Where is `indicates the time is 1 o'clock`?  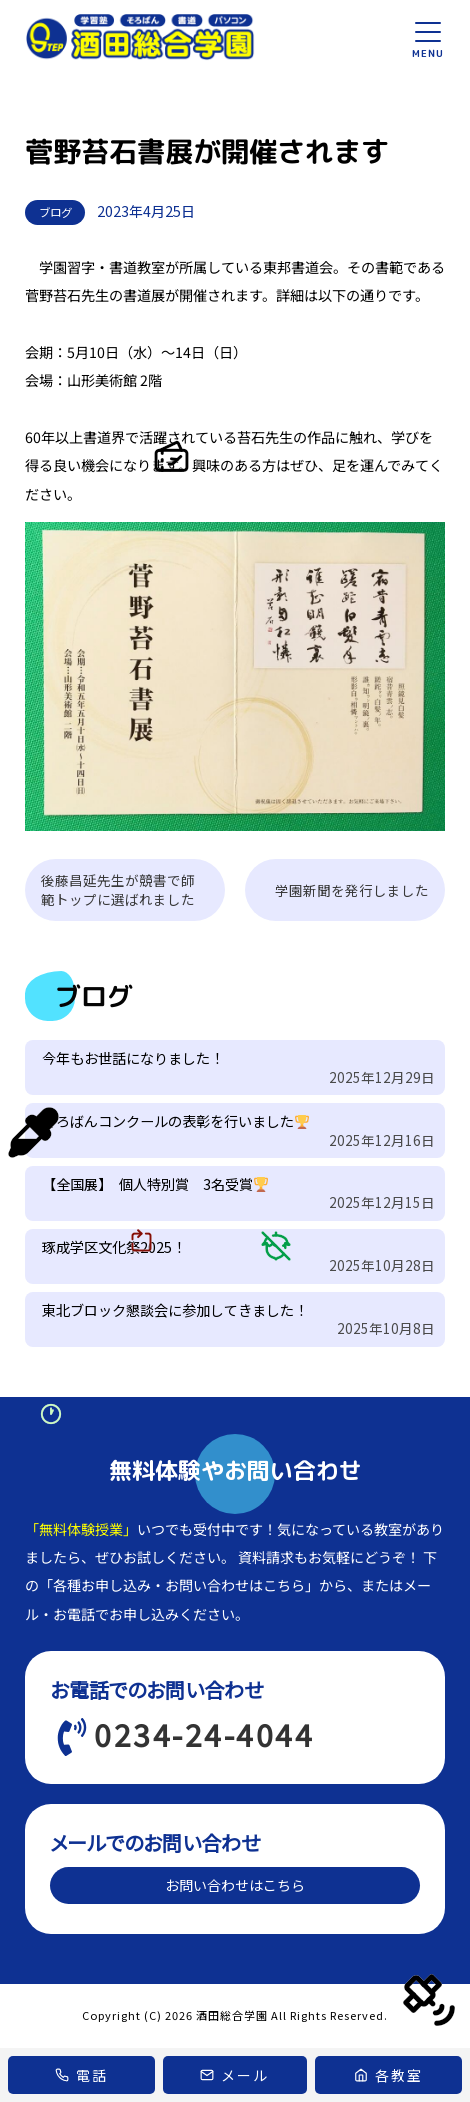
indicates the time is 1 o'clock is located at coordinates (51, 1414).